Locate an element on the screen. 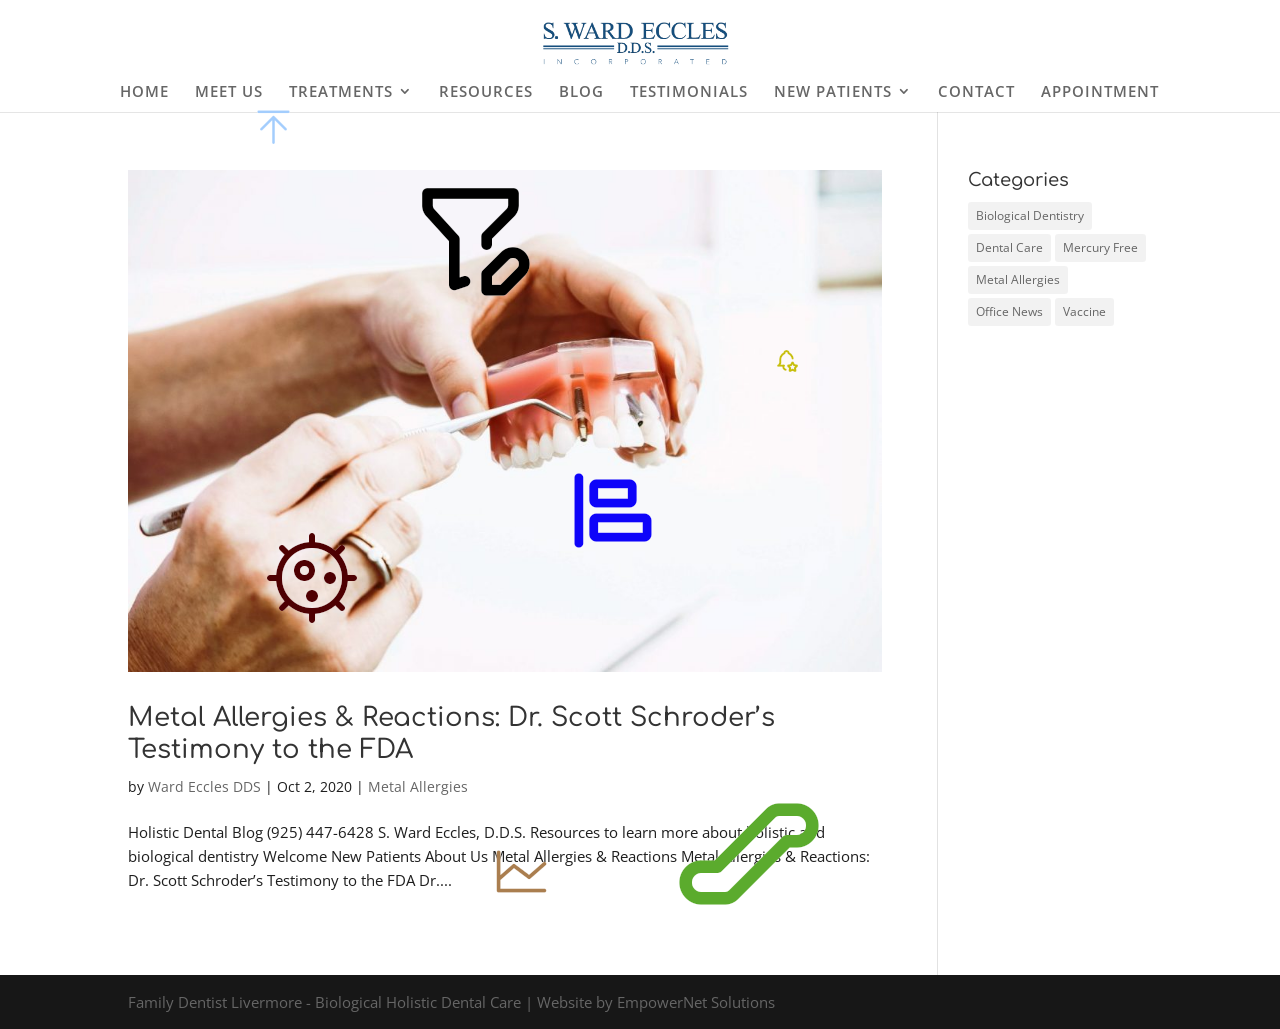 This screenshot has width=1280, height=1029. indicates virus or malware detected is located at coordinates (312, 578).